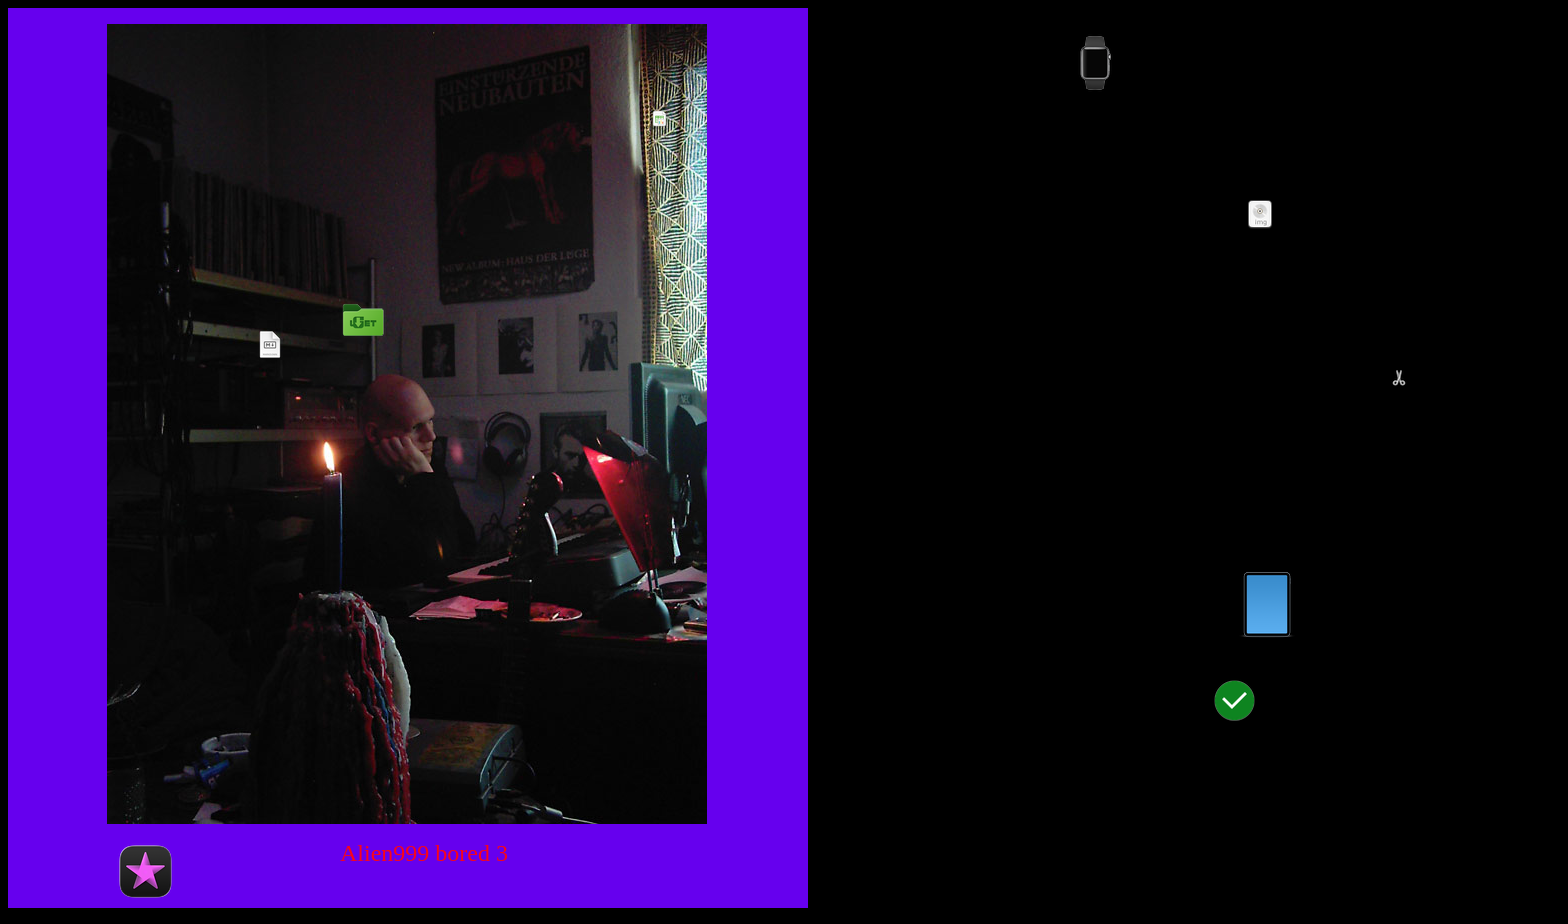 Image resolution: width=1568 pixels, height=924 pixels. What do you see at coordinates (145, 871) in the screenshot?
I see `open the iTunes Store app` at bounding box center [145, 871].